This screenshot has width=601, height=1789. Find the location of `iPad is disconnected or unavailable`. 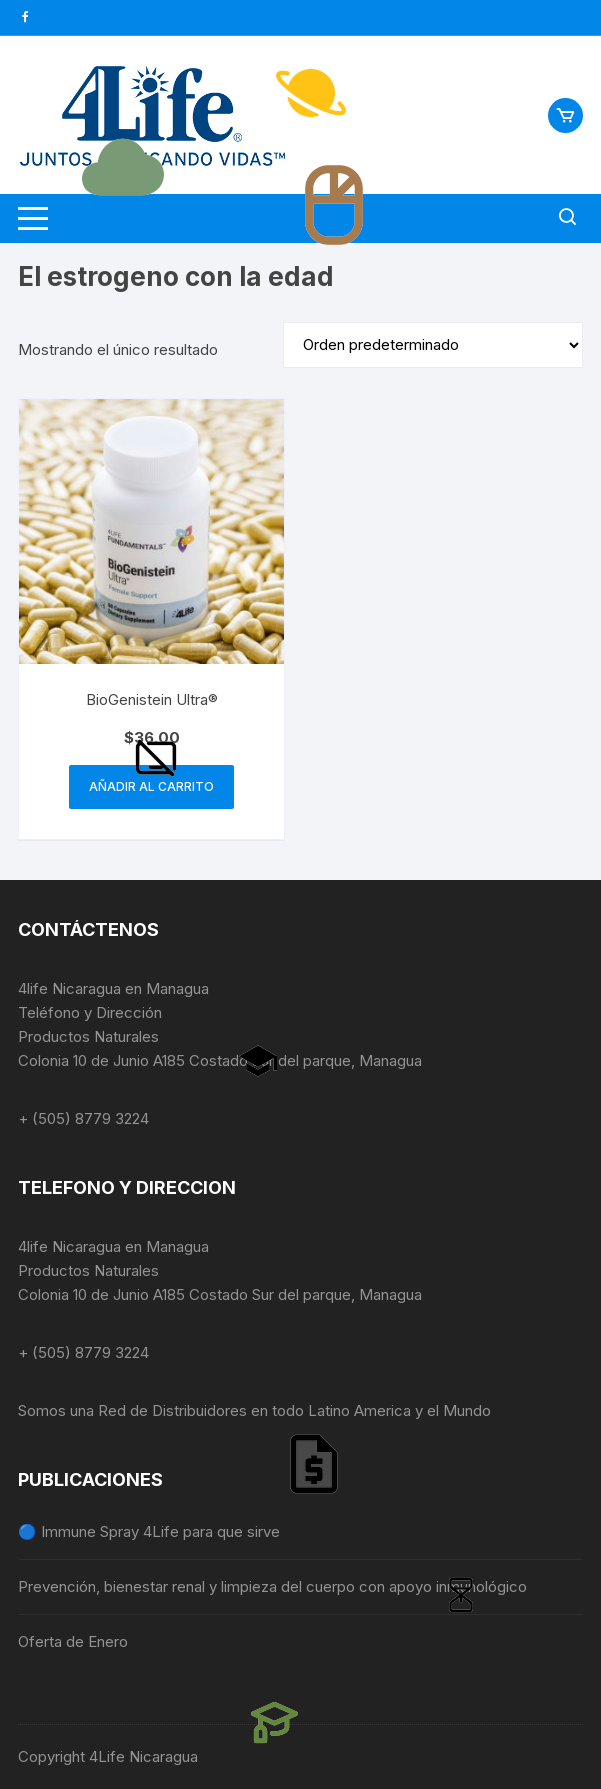

iPad is disconnected or unavailable is located at coordinates (156, 758).